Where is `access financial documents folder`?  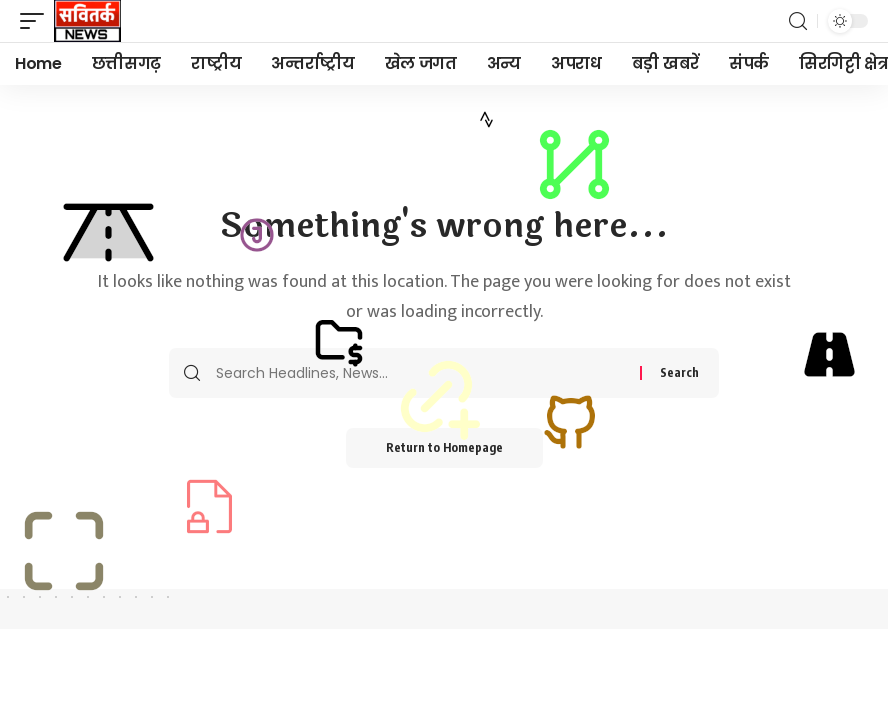
access financial documents folder is located at coordinates (339, 341).